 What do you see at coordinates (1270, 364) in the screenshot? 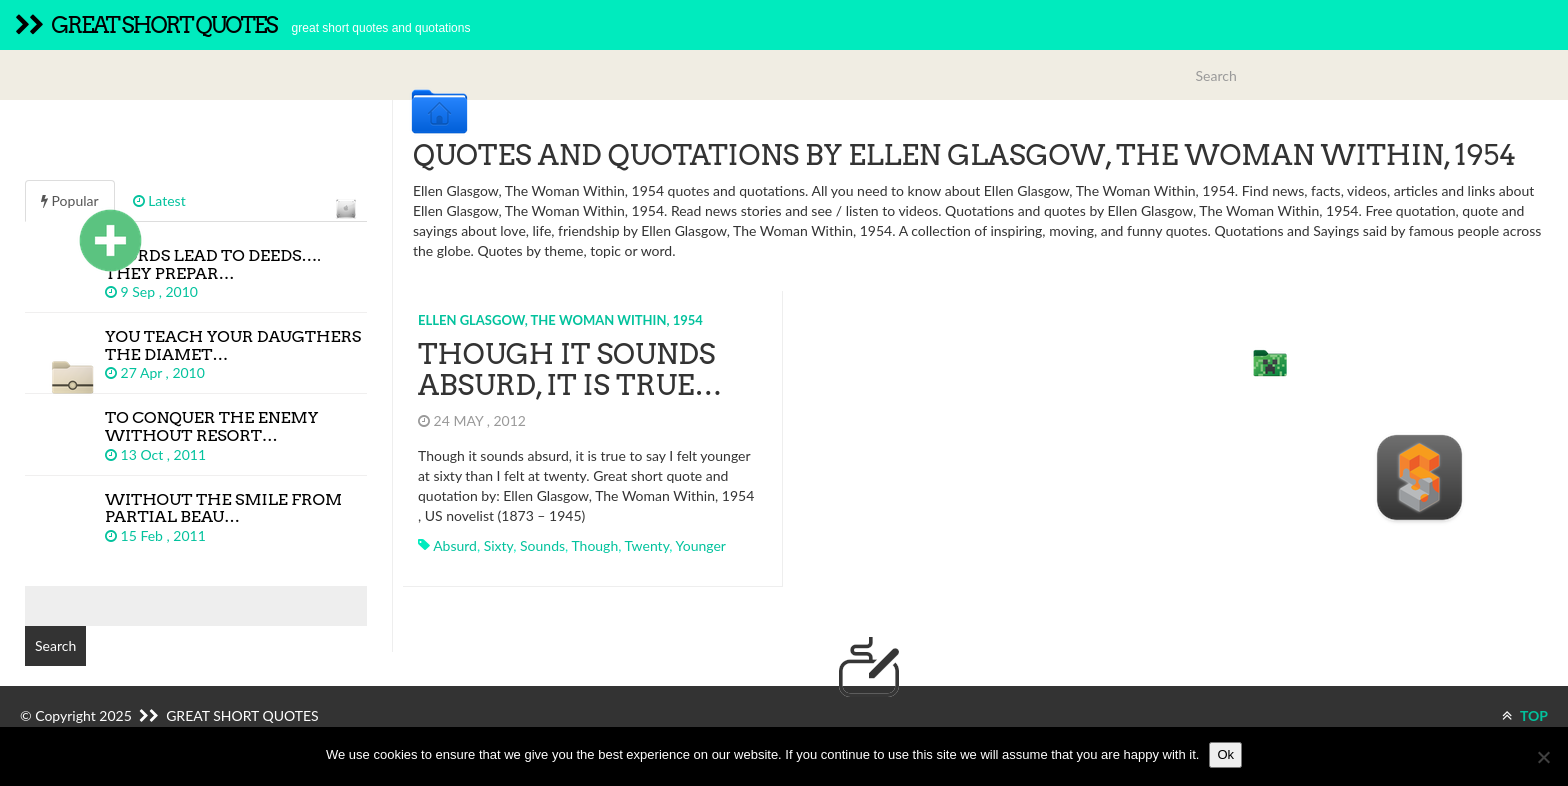
I see `open minecraft game files folder` at bounding box center [1270, 364].